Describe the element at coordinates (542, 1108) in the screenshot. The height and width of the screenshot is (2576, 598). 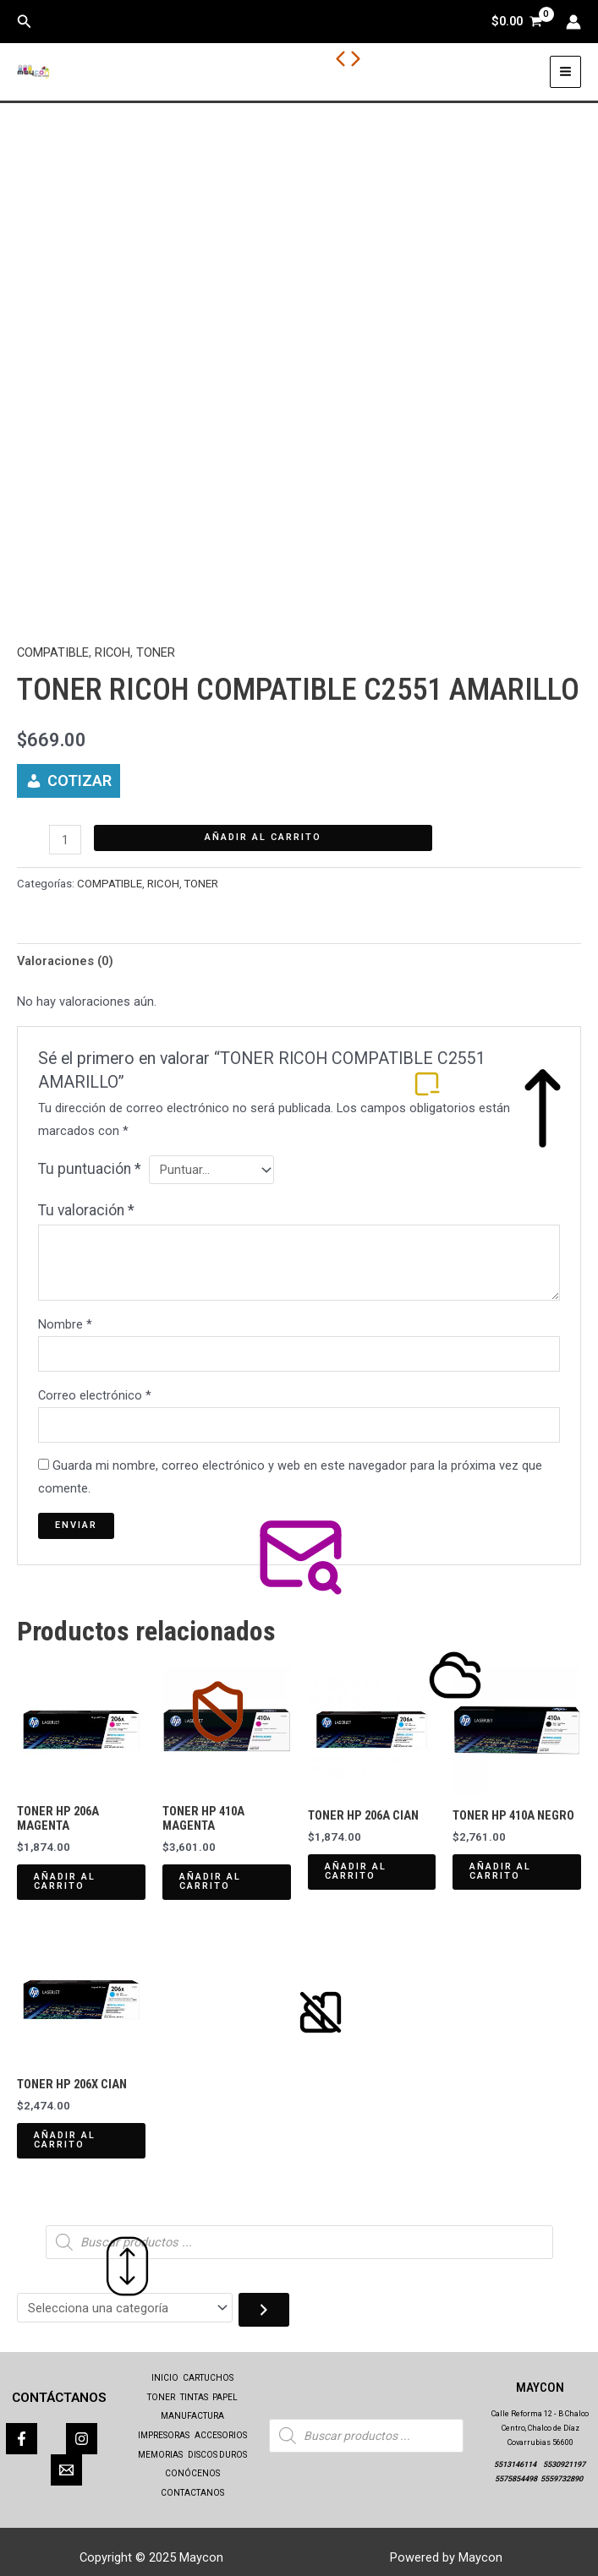
I see `move item up in a list` at that location.